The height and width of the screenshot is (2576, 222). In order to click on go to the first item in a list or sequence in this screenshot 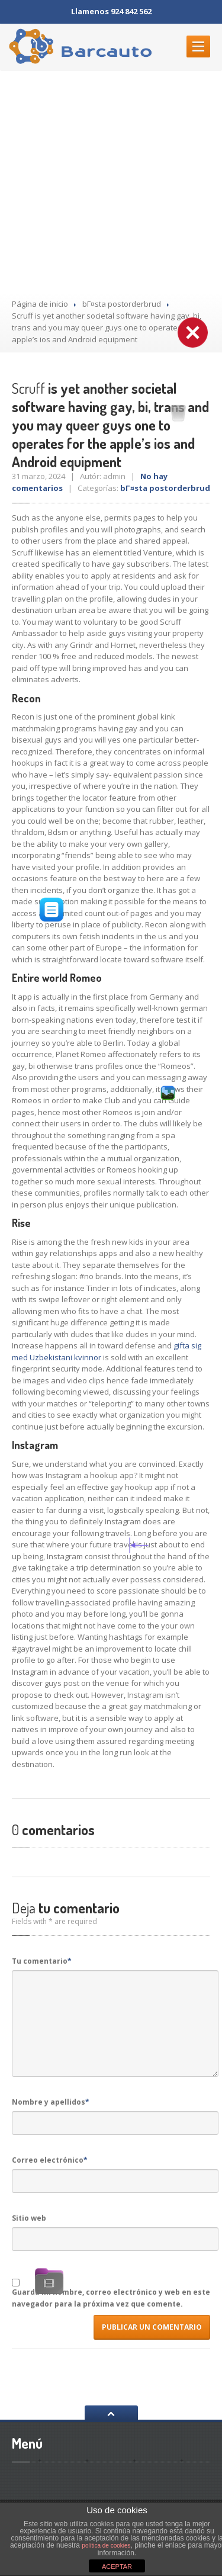, I will do `click(139, 1545)`.